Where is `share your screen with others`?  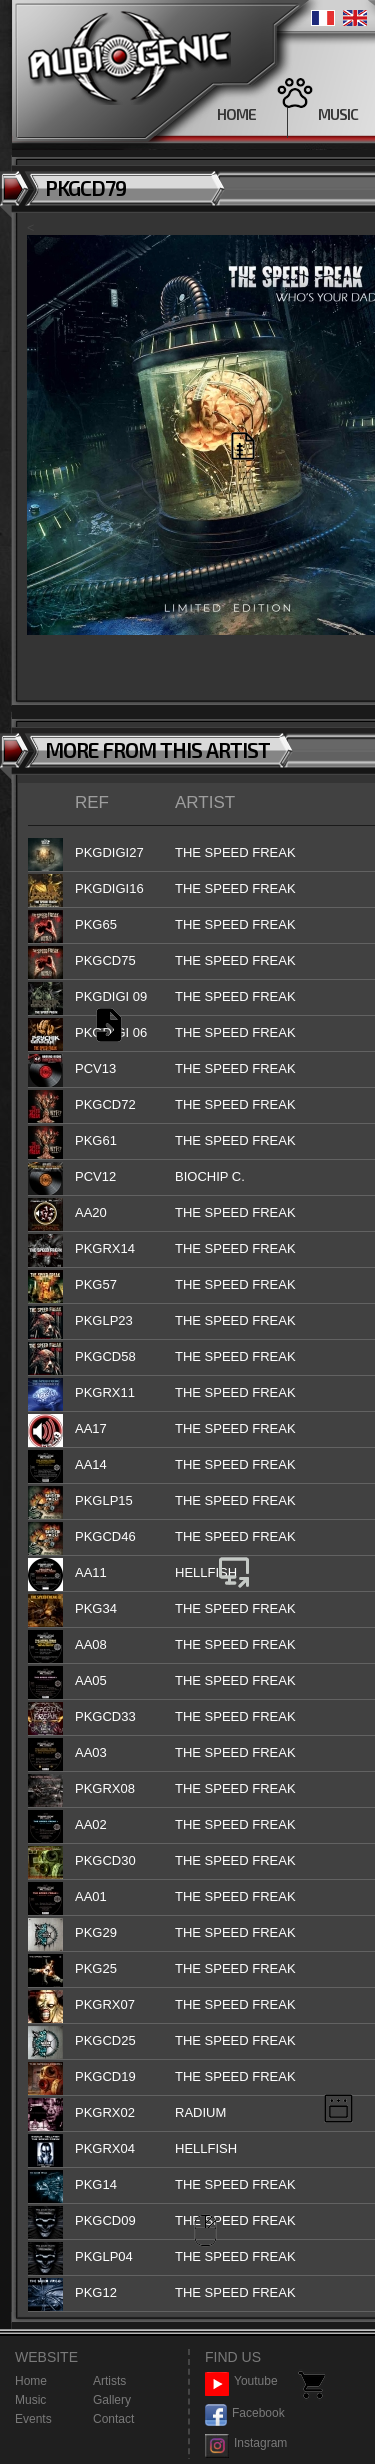 share your screen with others is located at coordinates (234, 1571).